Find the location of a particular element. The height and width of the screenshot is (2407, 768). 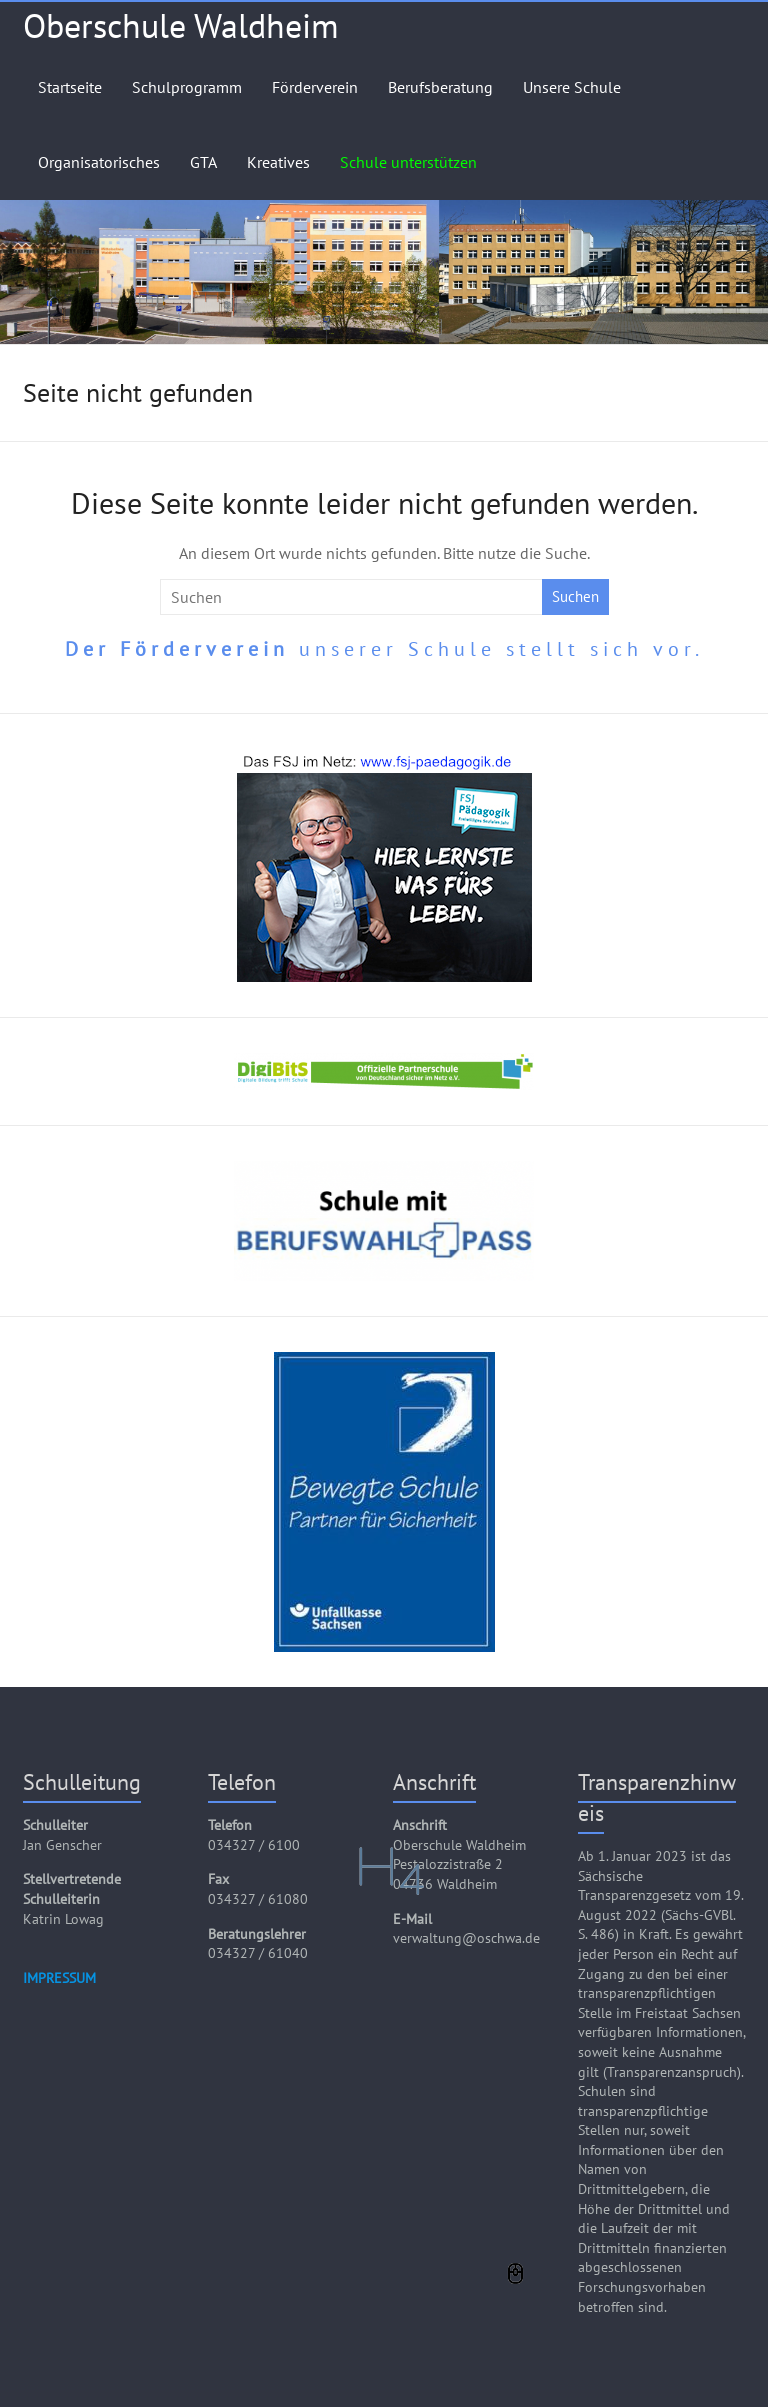

format text as heading level 4 is located at coordinates (387, 1870).